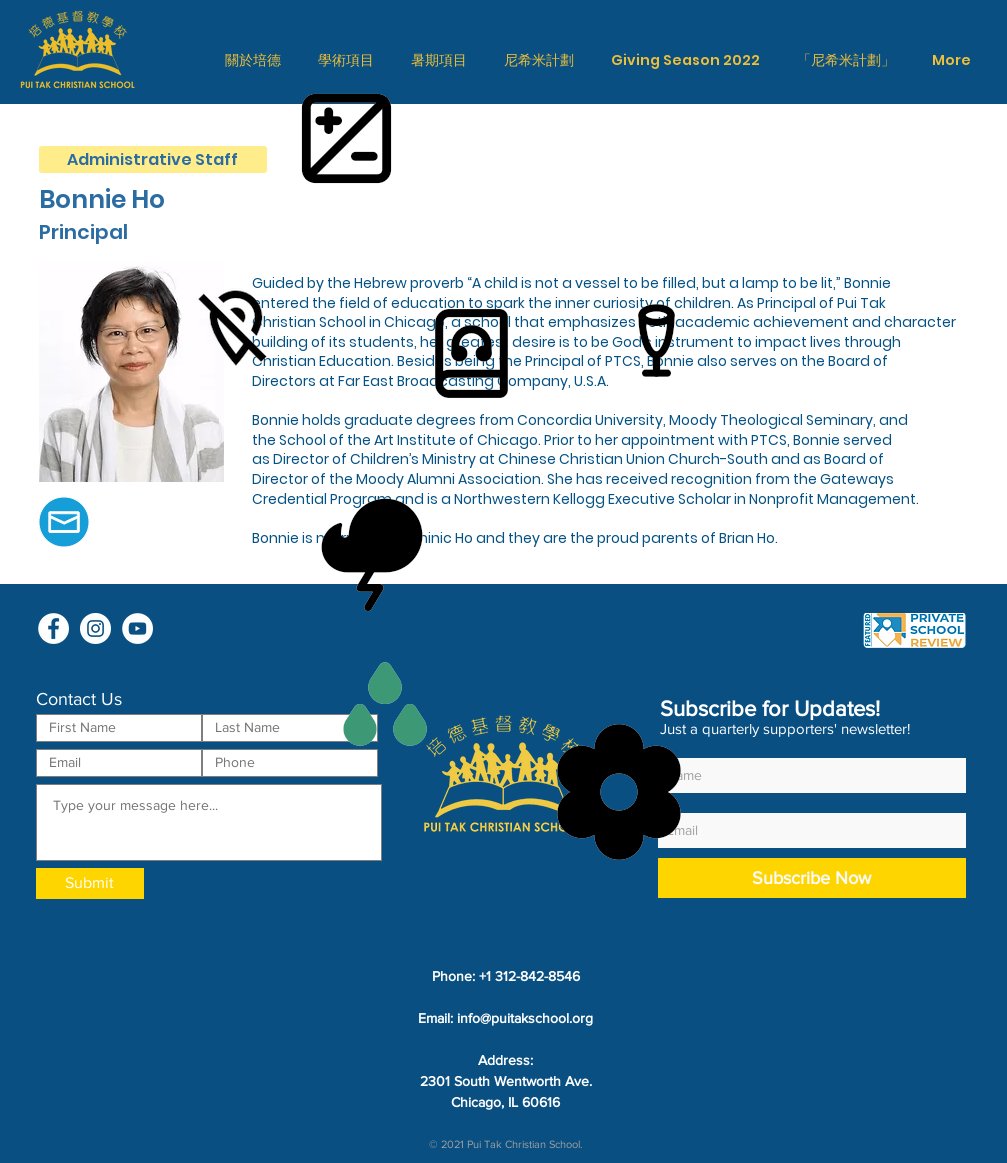 This screenshot has height=1163, width=1007. Describe the element at coordinates (385, 704) in the screenshot. I see `adjust humidity or moisture settings` at that location.